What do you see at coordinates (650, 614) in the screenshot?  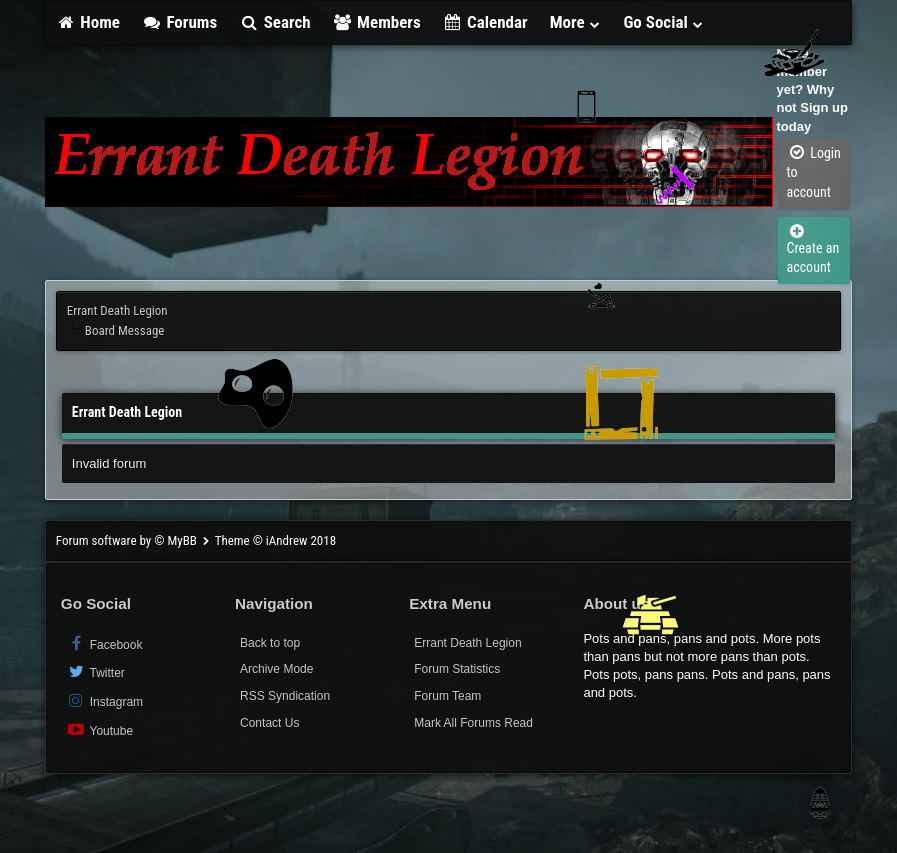 I see `select tank unit in strategy game` at bounding box center [650, 614].